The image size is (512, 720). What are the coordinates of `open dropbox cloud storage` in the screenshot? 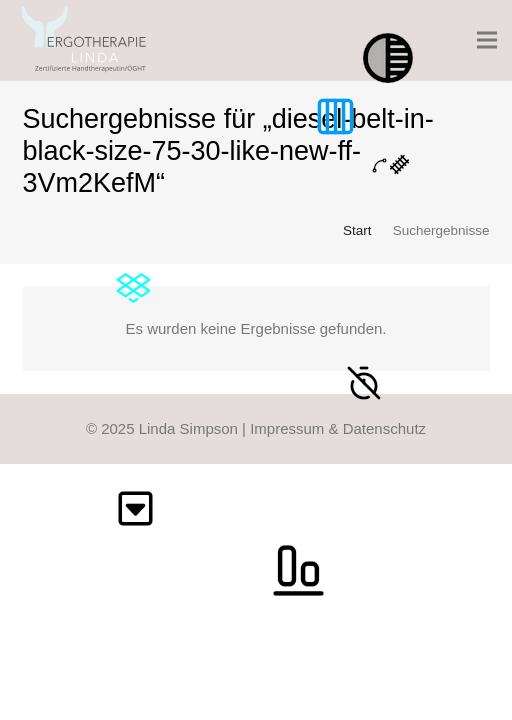 It's located at (133, 286).